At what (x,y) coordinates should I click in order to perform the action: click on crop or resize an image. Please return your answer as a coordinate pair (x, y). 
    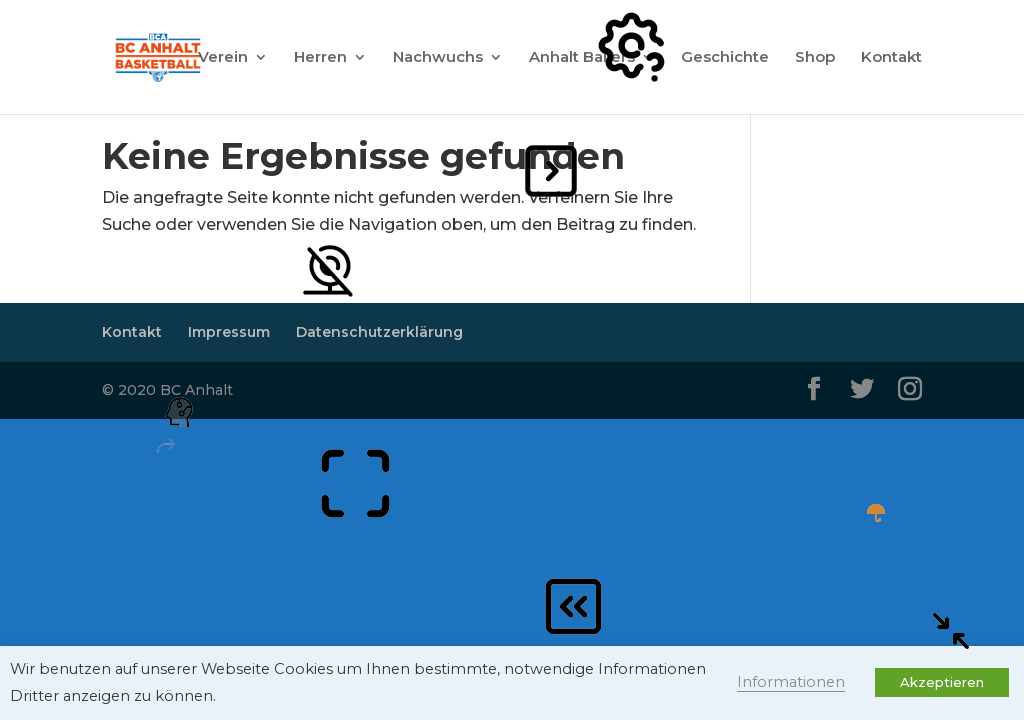
    Looking at the image, I should click on (355, 483).